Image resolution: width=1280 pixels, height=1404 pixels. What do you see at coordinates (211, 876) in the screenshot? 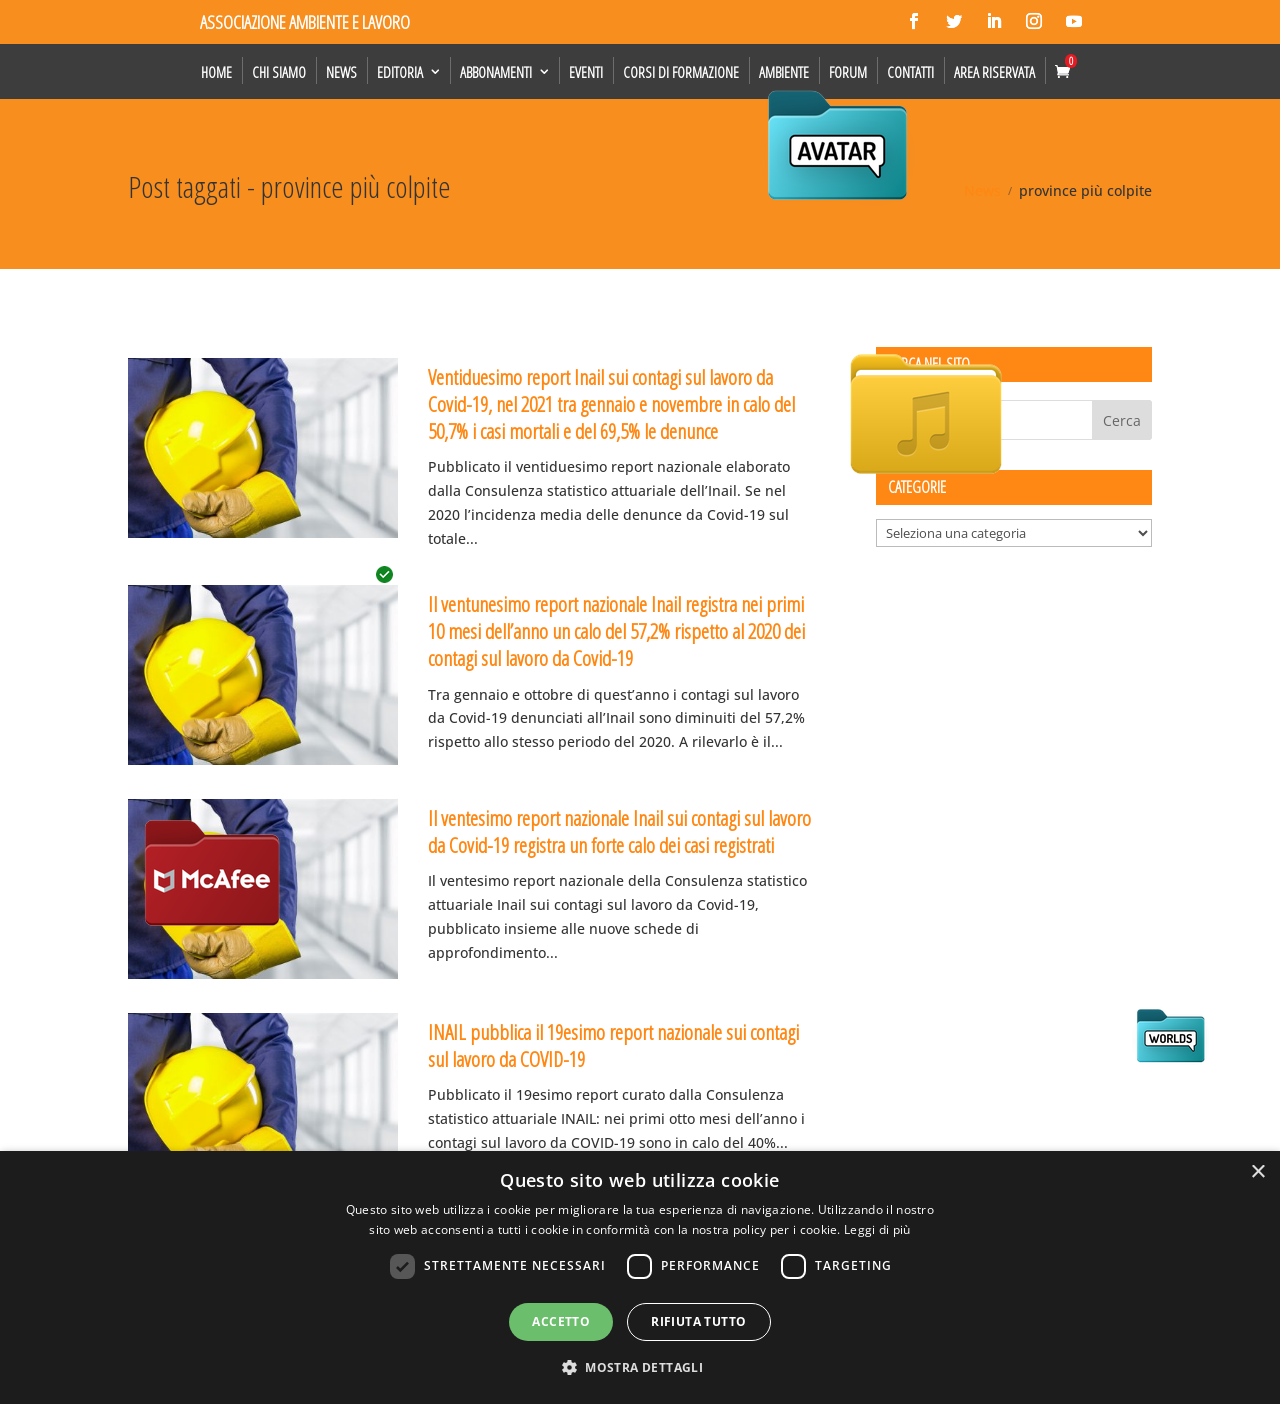
I see `folder containing McAfee antivirus files` at bounding box center [211, 876].